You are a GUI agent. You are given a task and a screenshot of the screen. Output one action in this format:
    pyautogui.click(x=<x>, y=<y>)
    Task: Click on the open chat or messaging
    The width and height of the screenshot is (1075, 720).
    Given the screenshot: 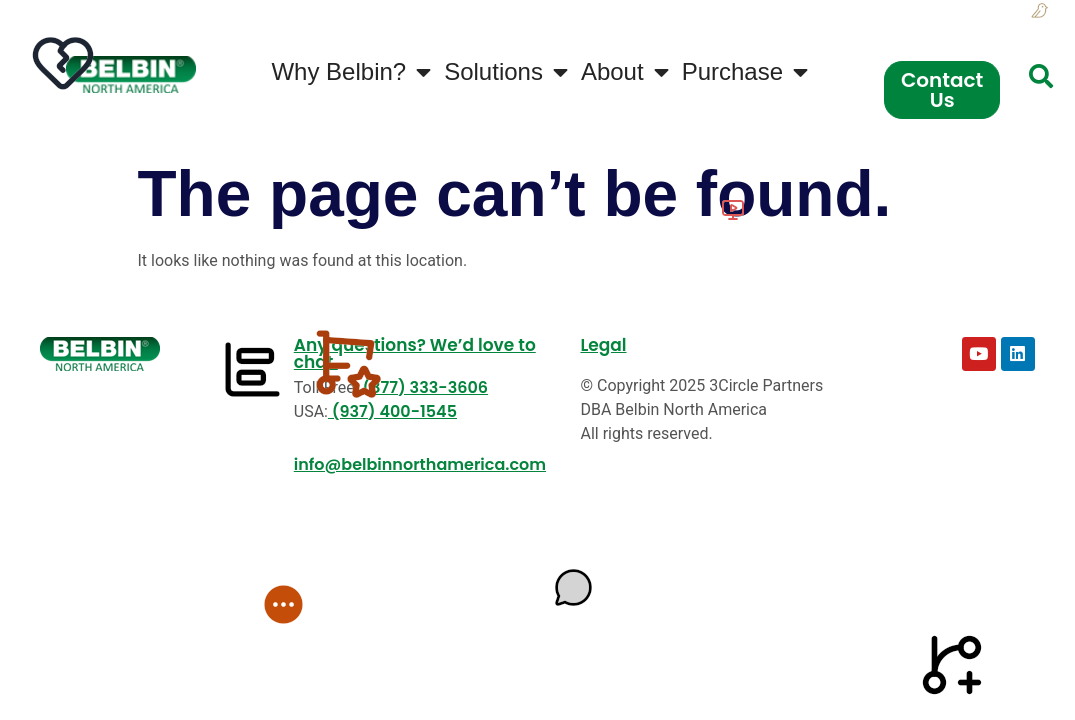 What is the action you would take?
    pyautogui.click(x=573, y=587)
    